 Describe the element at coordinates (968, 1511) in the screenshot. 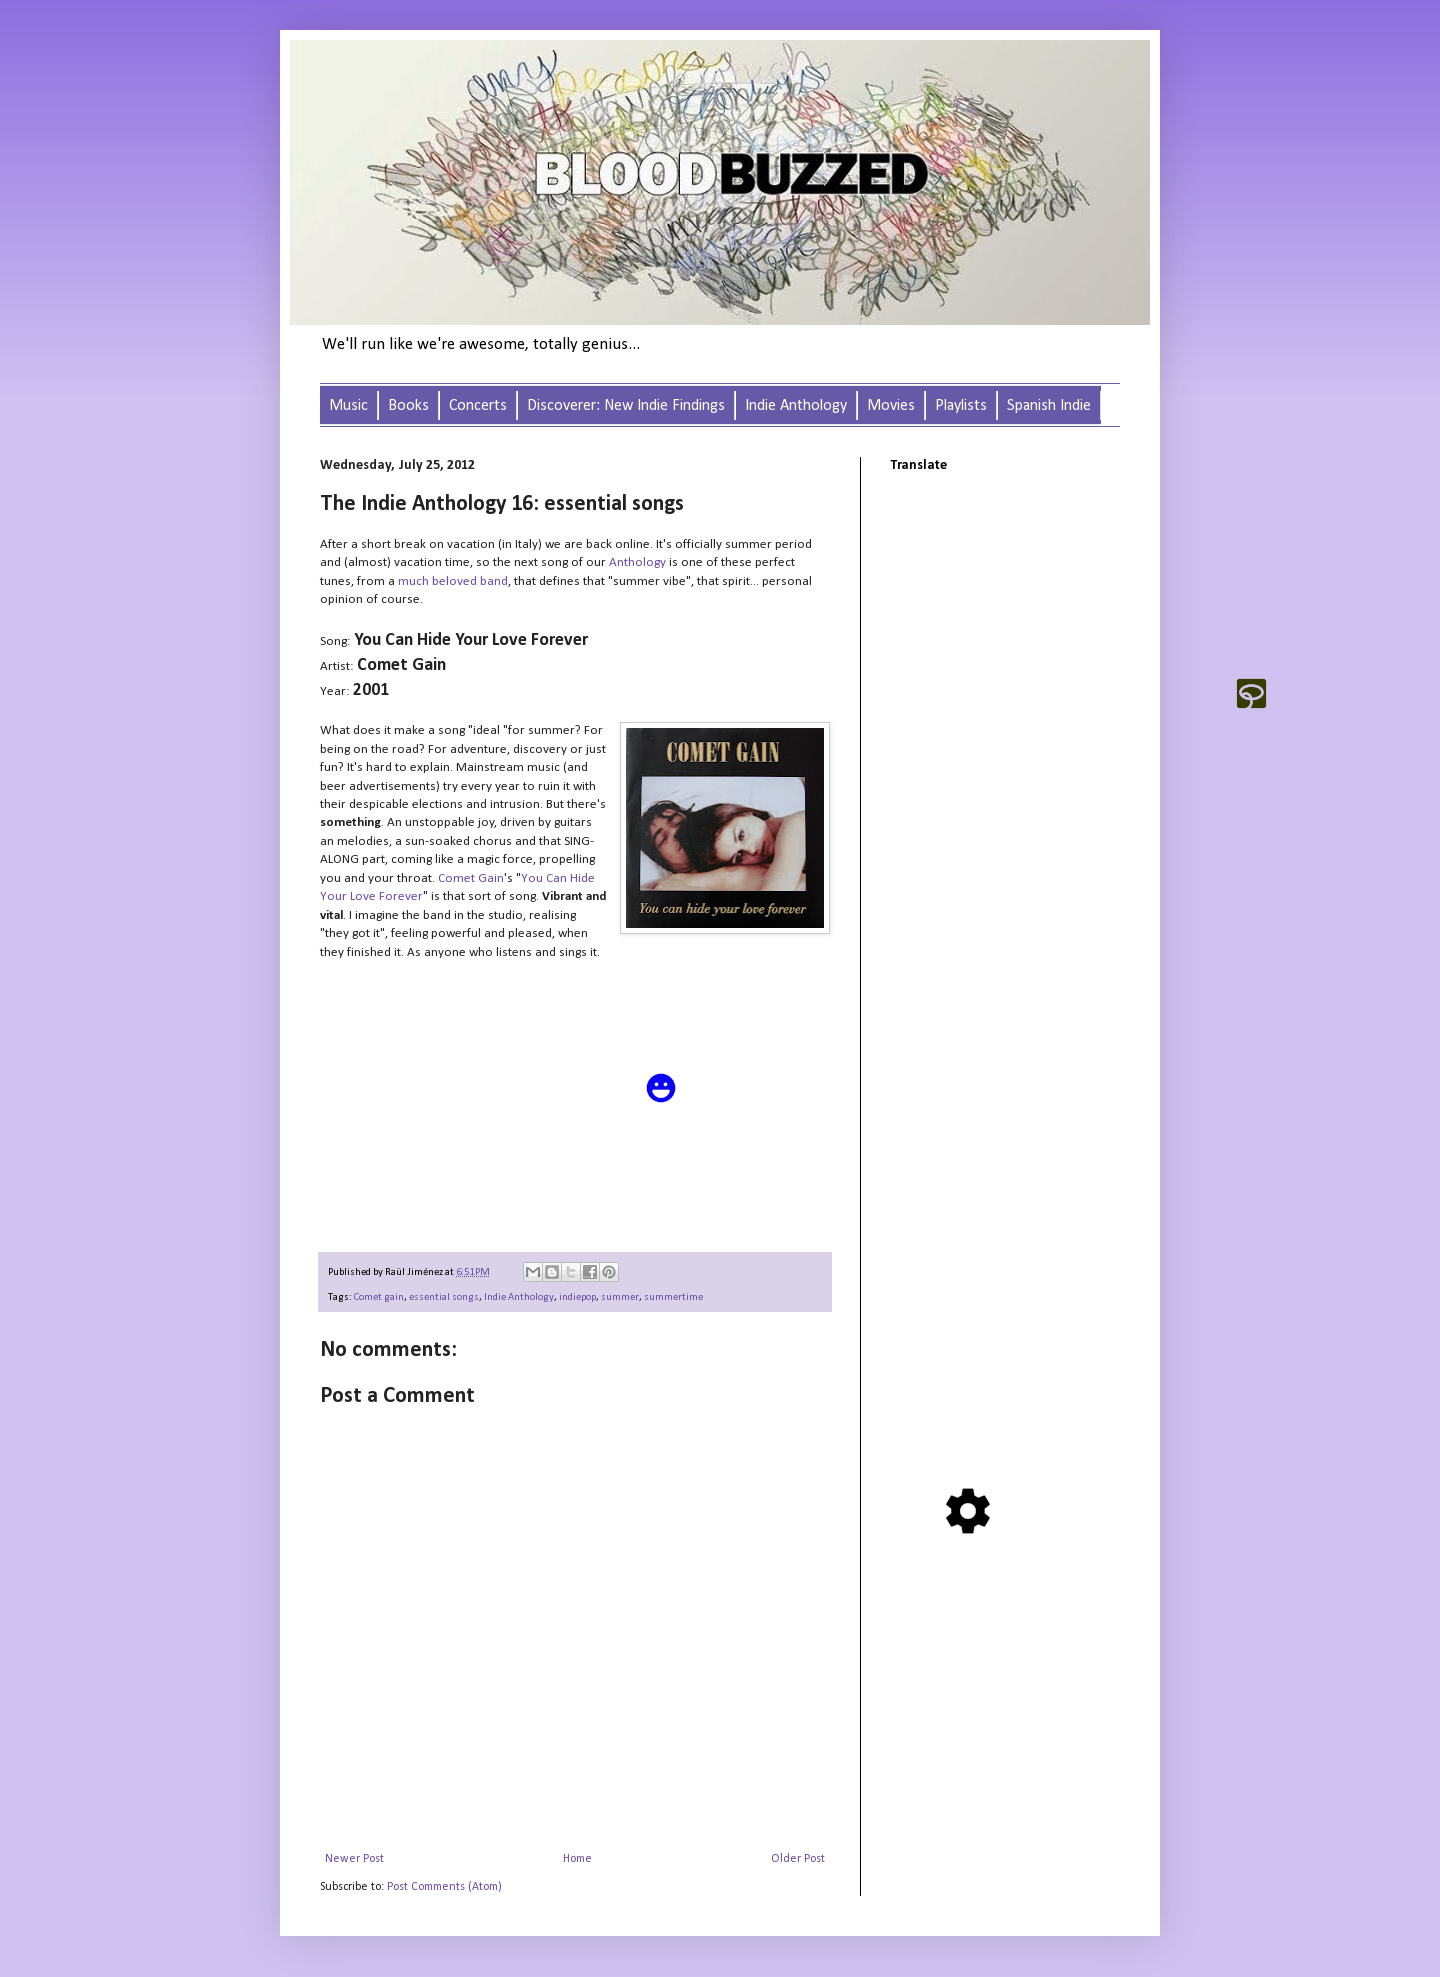

I see `access app or system settings` at that location.